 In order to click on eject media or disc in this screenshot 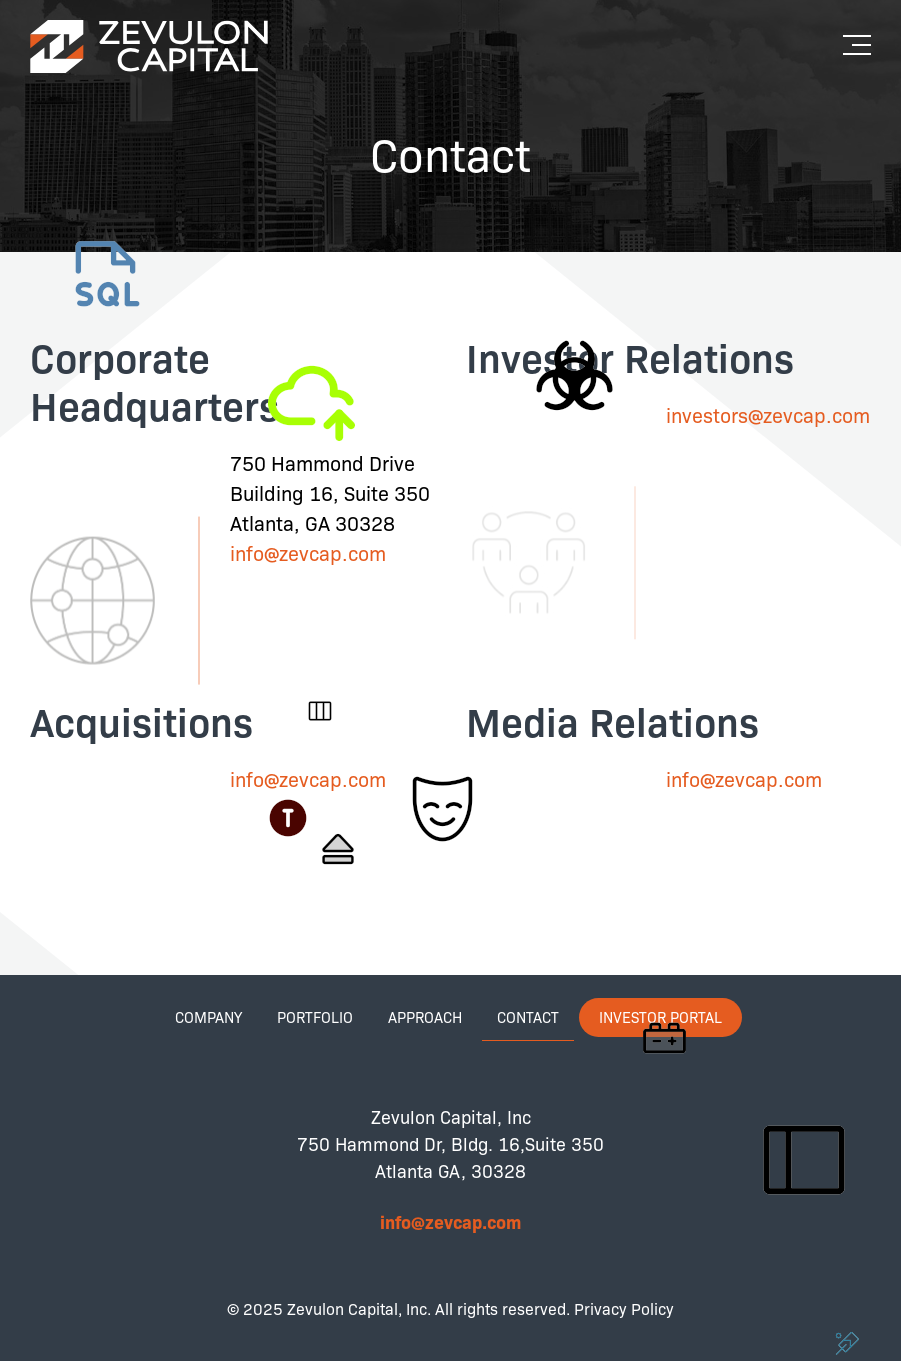, I will do `click(338, 851)`.